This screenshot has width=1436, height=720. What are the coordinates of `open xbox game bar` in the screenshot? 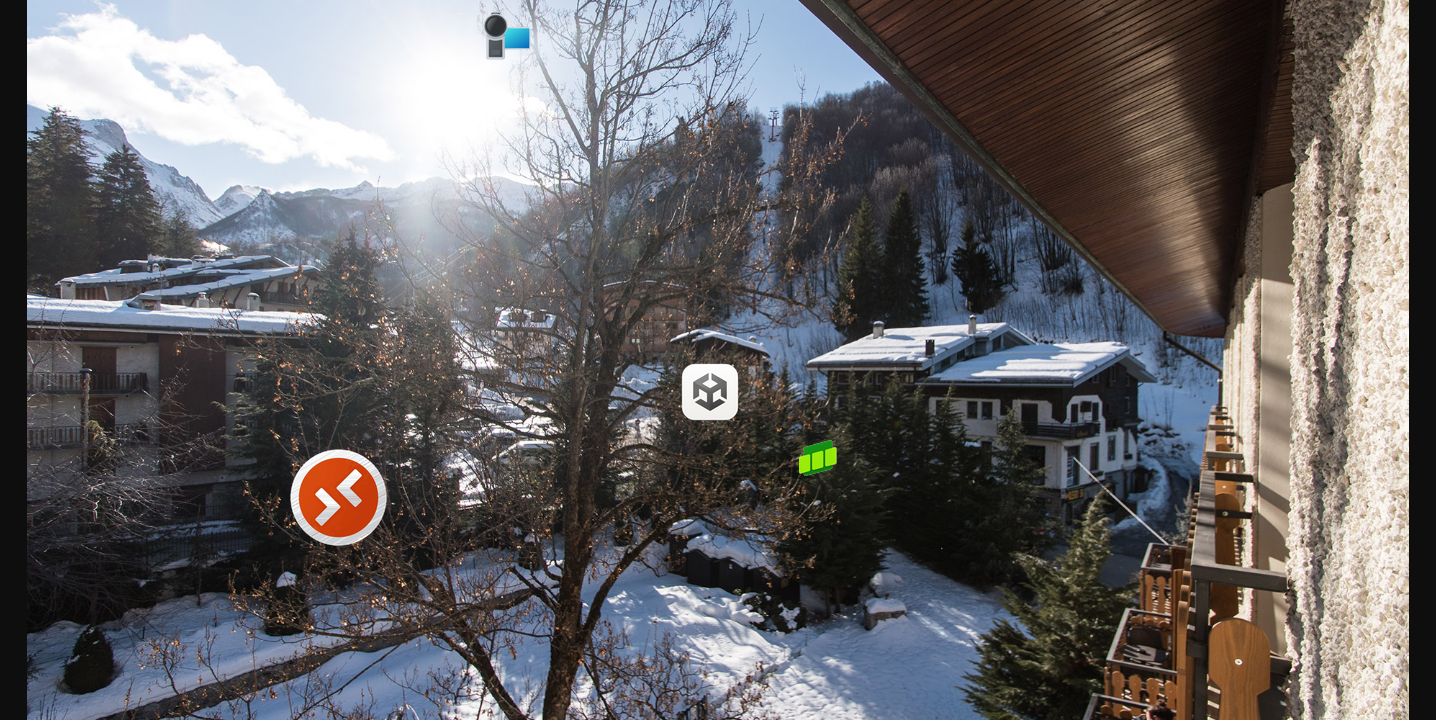 It's located at (818, 458).